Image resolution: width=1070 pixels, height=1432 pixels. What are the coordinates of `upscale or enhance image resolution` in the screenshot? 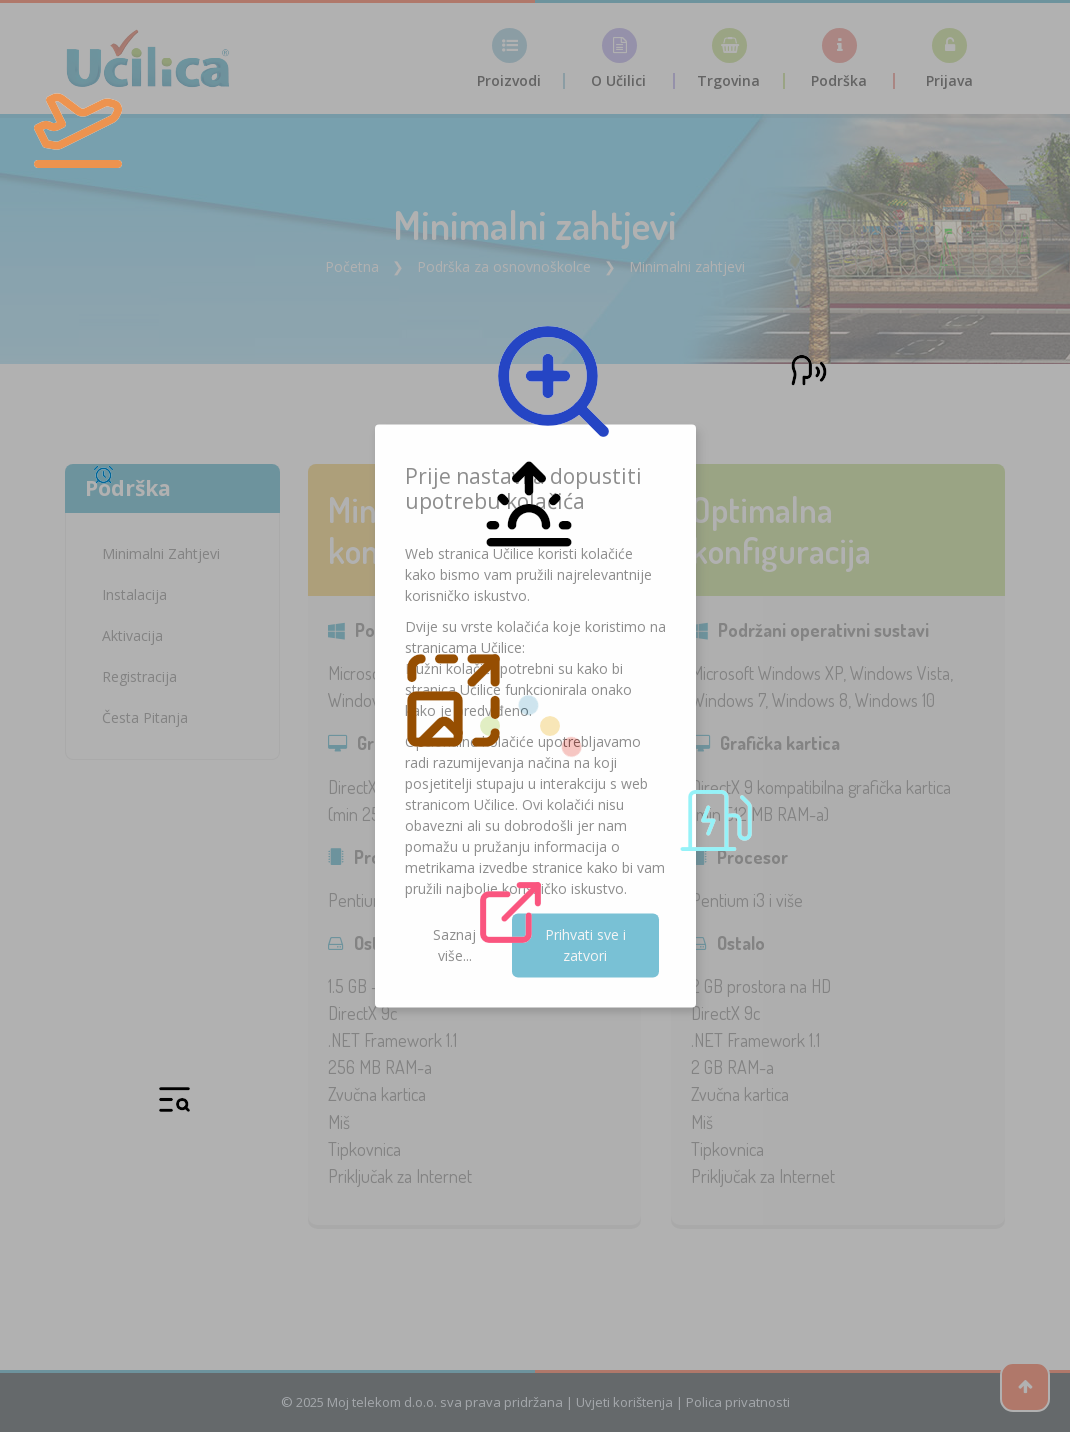 It's located at (453, 700).